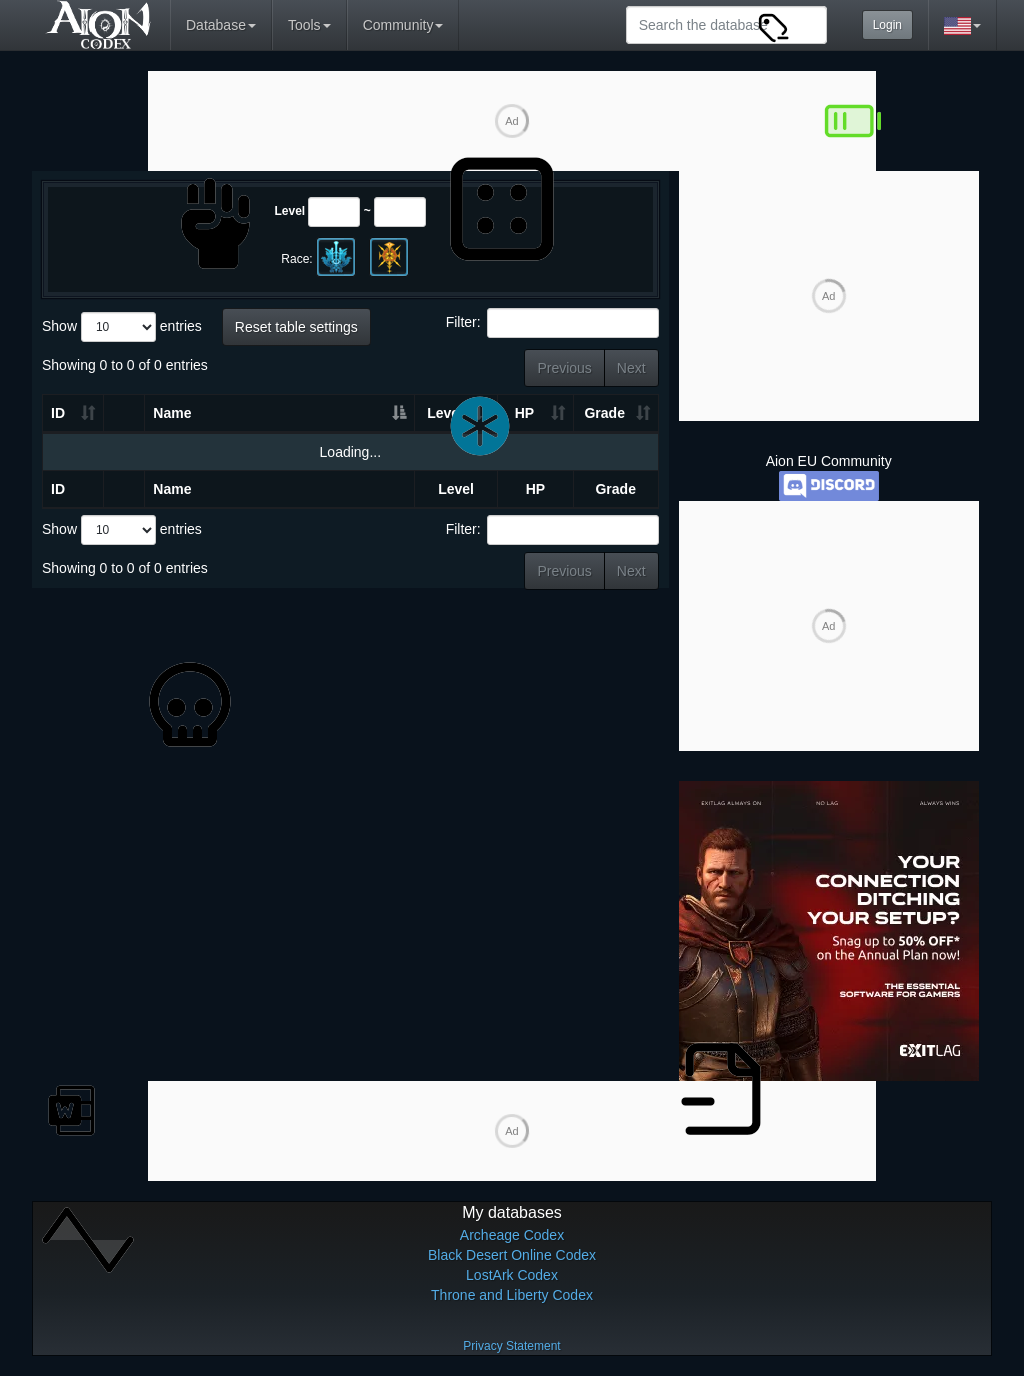 Image resolution: width=1024 pixels, height=1376 pixels. What do you see at coordinates (480, 426) in the screenshot?
I see `indicates a required field in a form` at bounding box center [480, 426].